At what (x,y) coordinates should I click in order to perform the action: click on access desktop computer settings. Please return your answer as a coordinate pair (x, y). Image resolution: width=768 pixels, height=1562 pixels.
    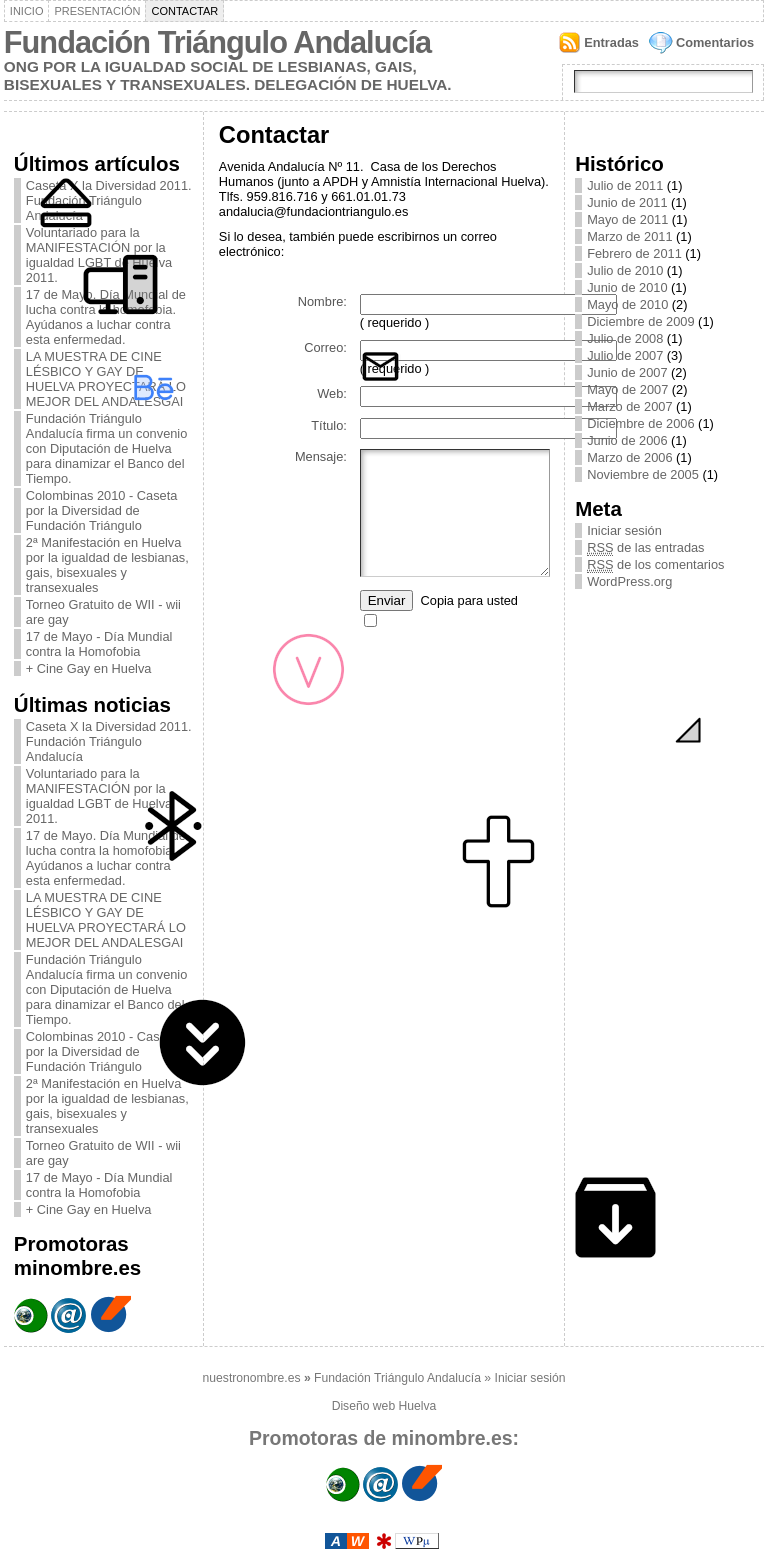
    Looking at the image, I should click on (120, 284).